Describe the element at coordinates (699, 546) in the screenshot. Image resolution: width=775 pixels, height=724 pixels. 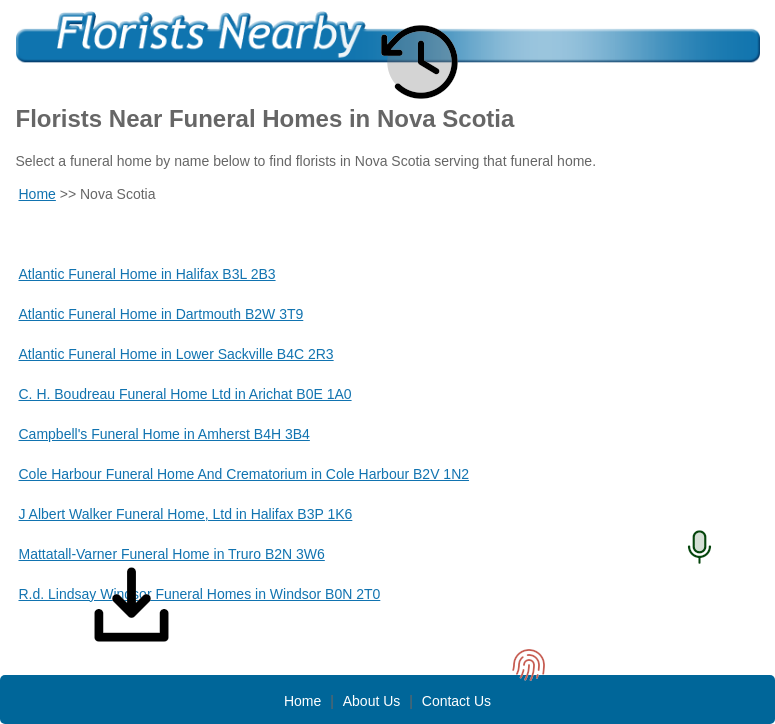
I see `tap to start voice recording` at that location.